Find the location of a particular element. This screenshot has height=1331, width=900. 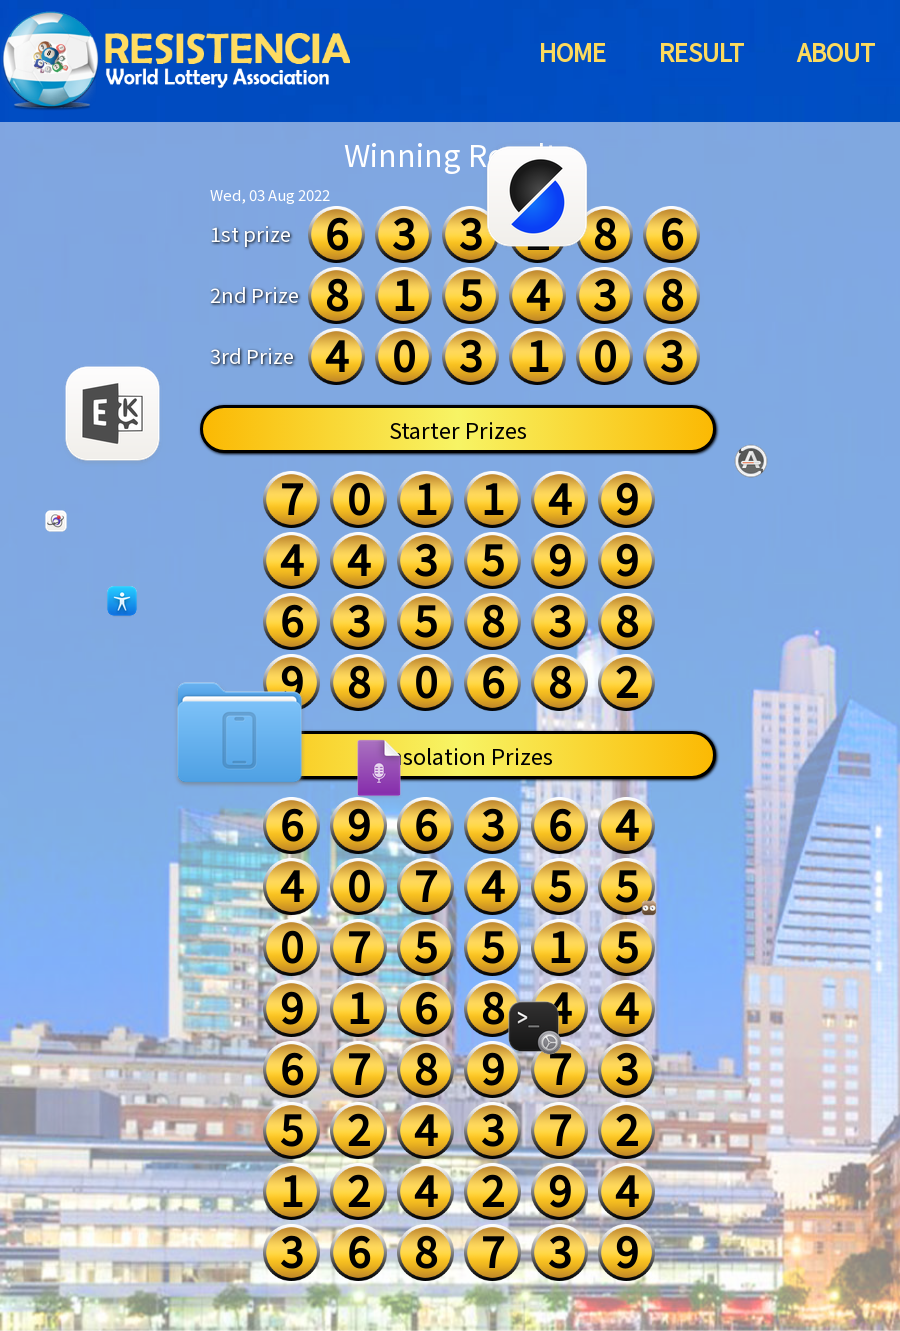

open folder containing iPhone backups or synced content is located at coordinates (239, 732).